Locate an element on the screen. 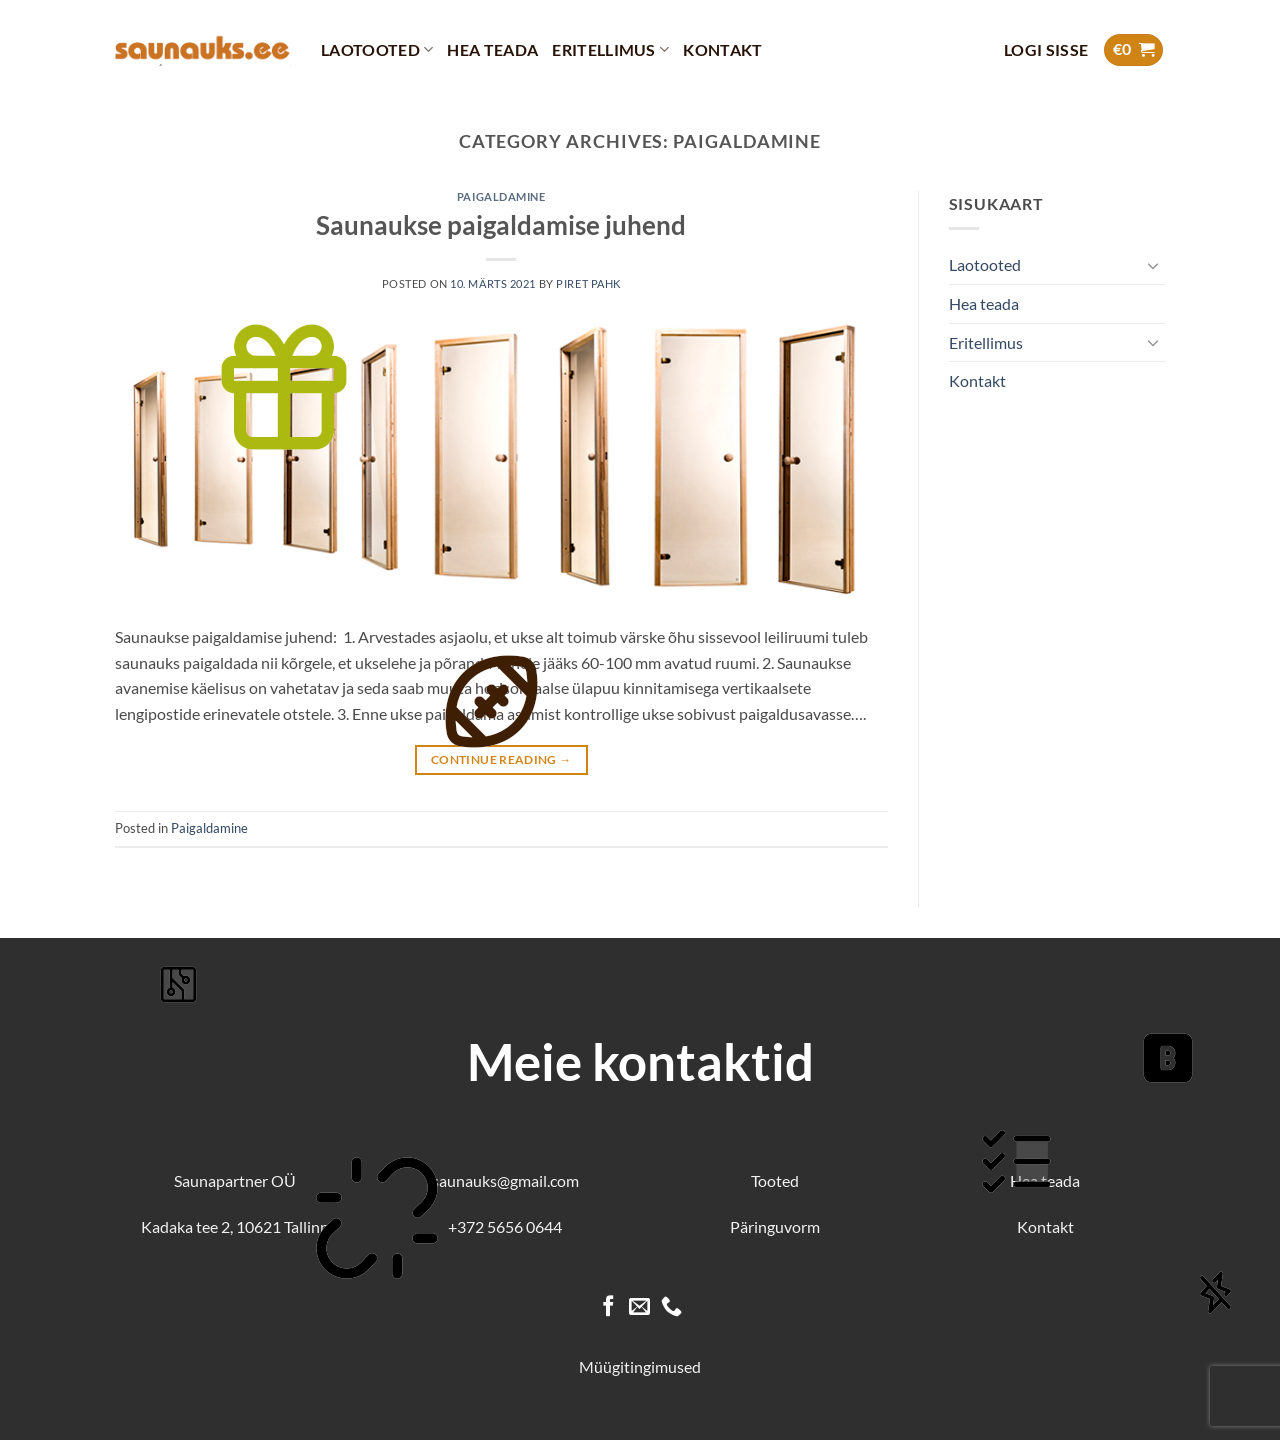 The height and width of the screenshot is (1440, 1280). disable flash or lightning mode is located at coordinates (1215, 1292).